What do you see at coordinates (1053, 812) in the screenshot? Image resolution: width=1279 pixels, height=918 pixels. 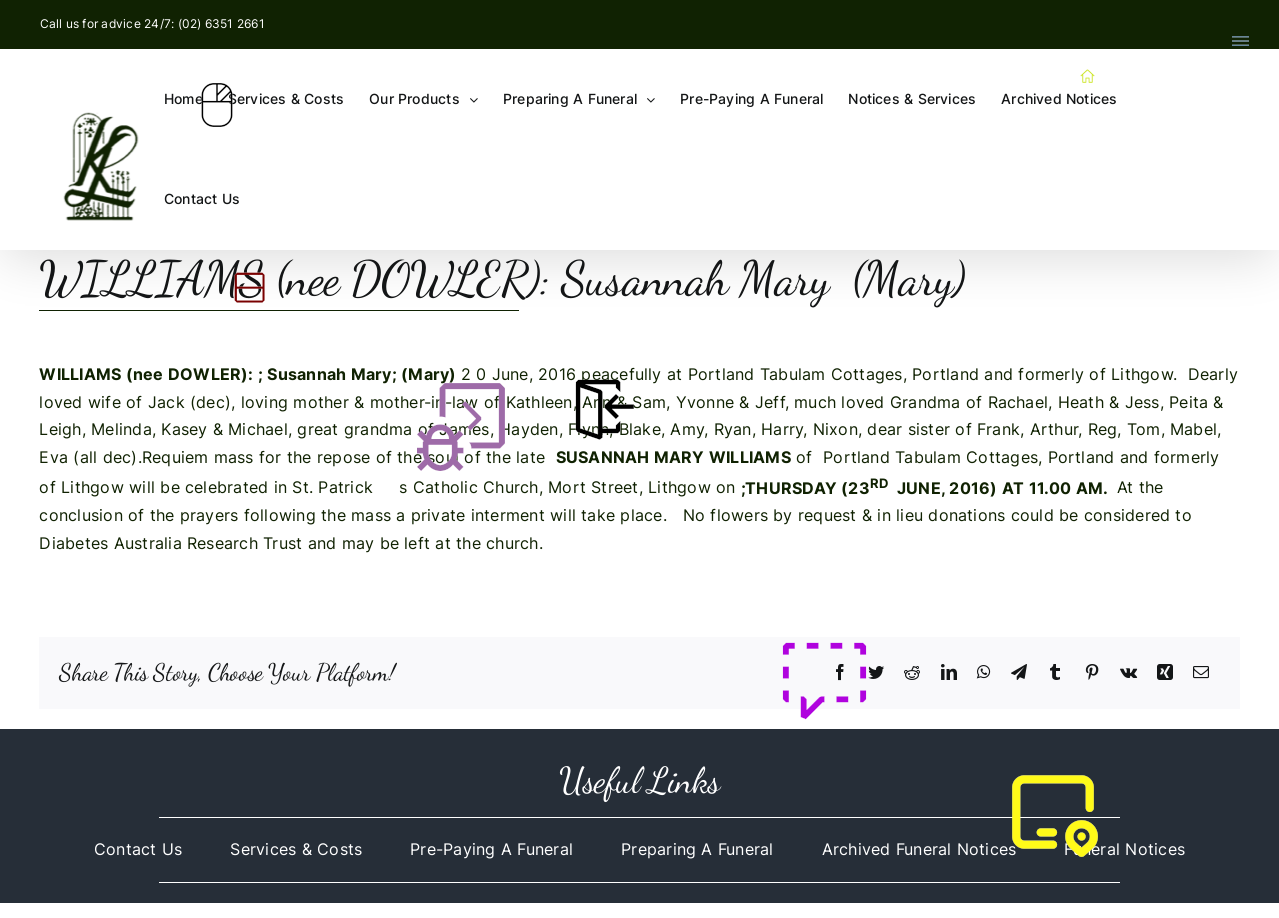 I see `pin a location on tablet display` at bounding box center [1053, 812].